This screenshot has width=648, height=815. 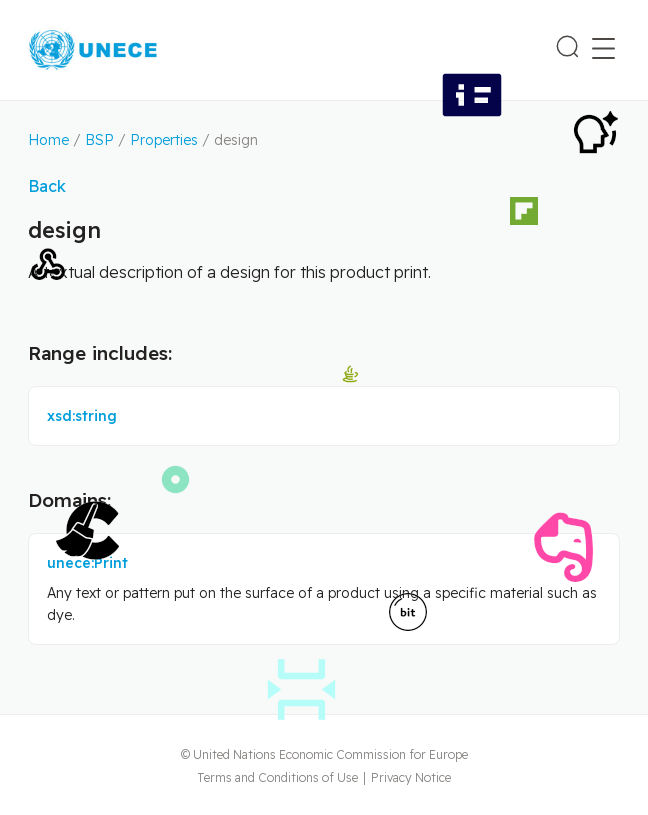 What do you see at coordinates (408, 612) in the screenshot?
I see `bit component sharing platform logo` at bounding box center [408, 612].